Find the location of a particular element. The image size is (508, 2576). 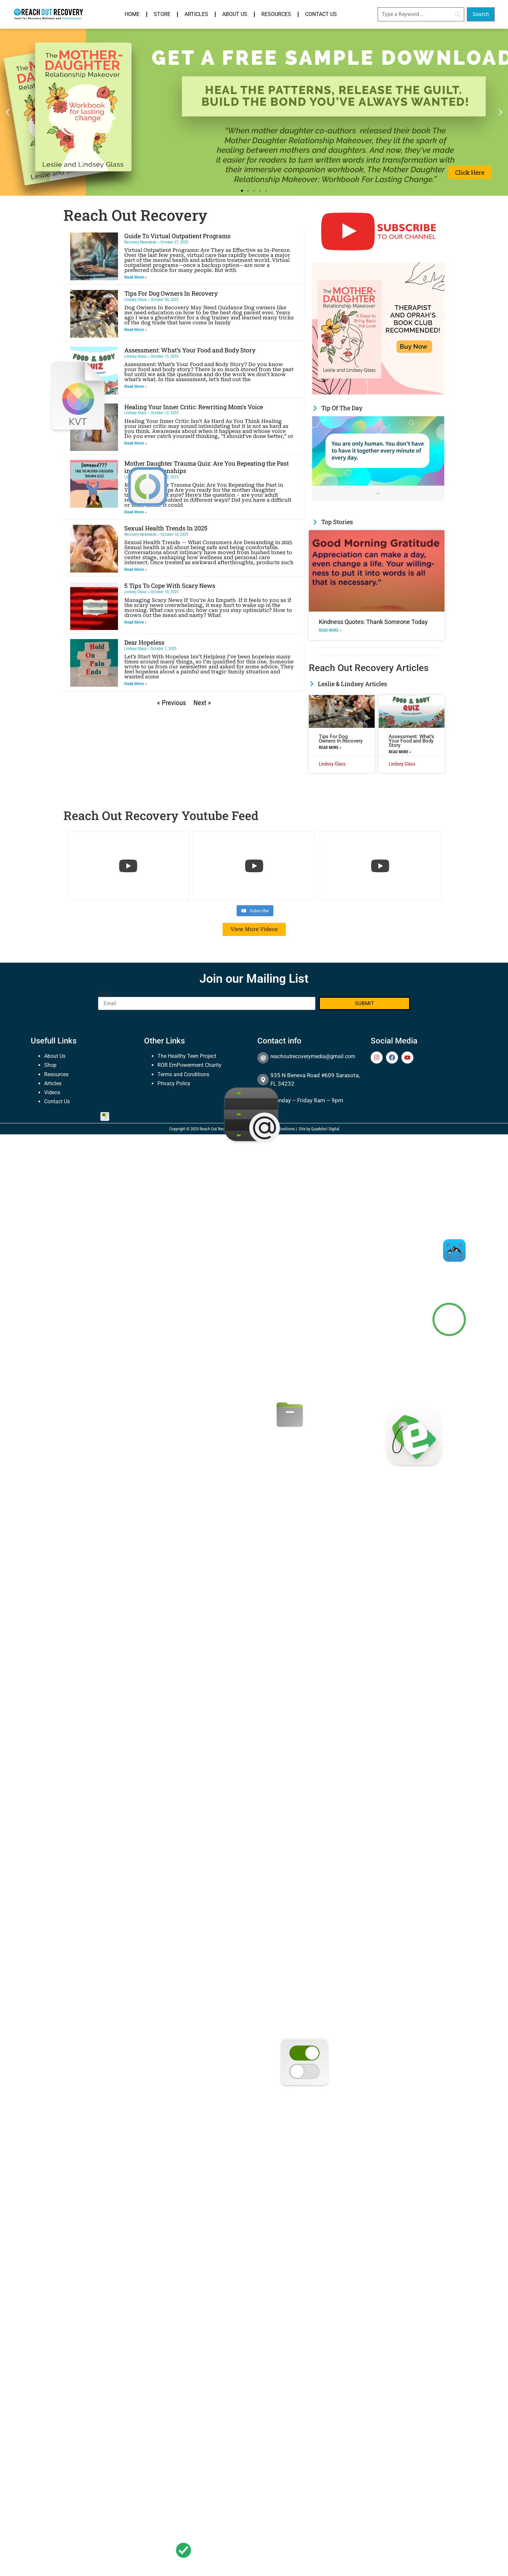

open desktop preferences or settings is located at coordinates (304, 2062).